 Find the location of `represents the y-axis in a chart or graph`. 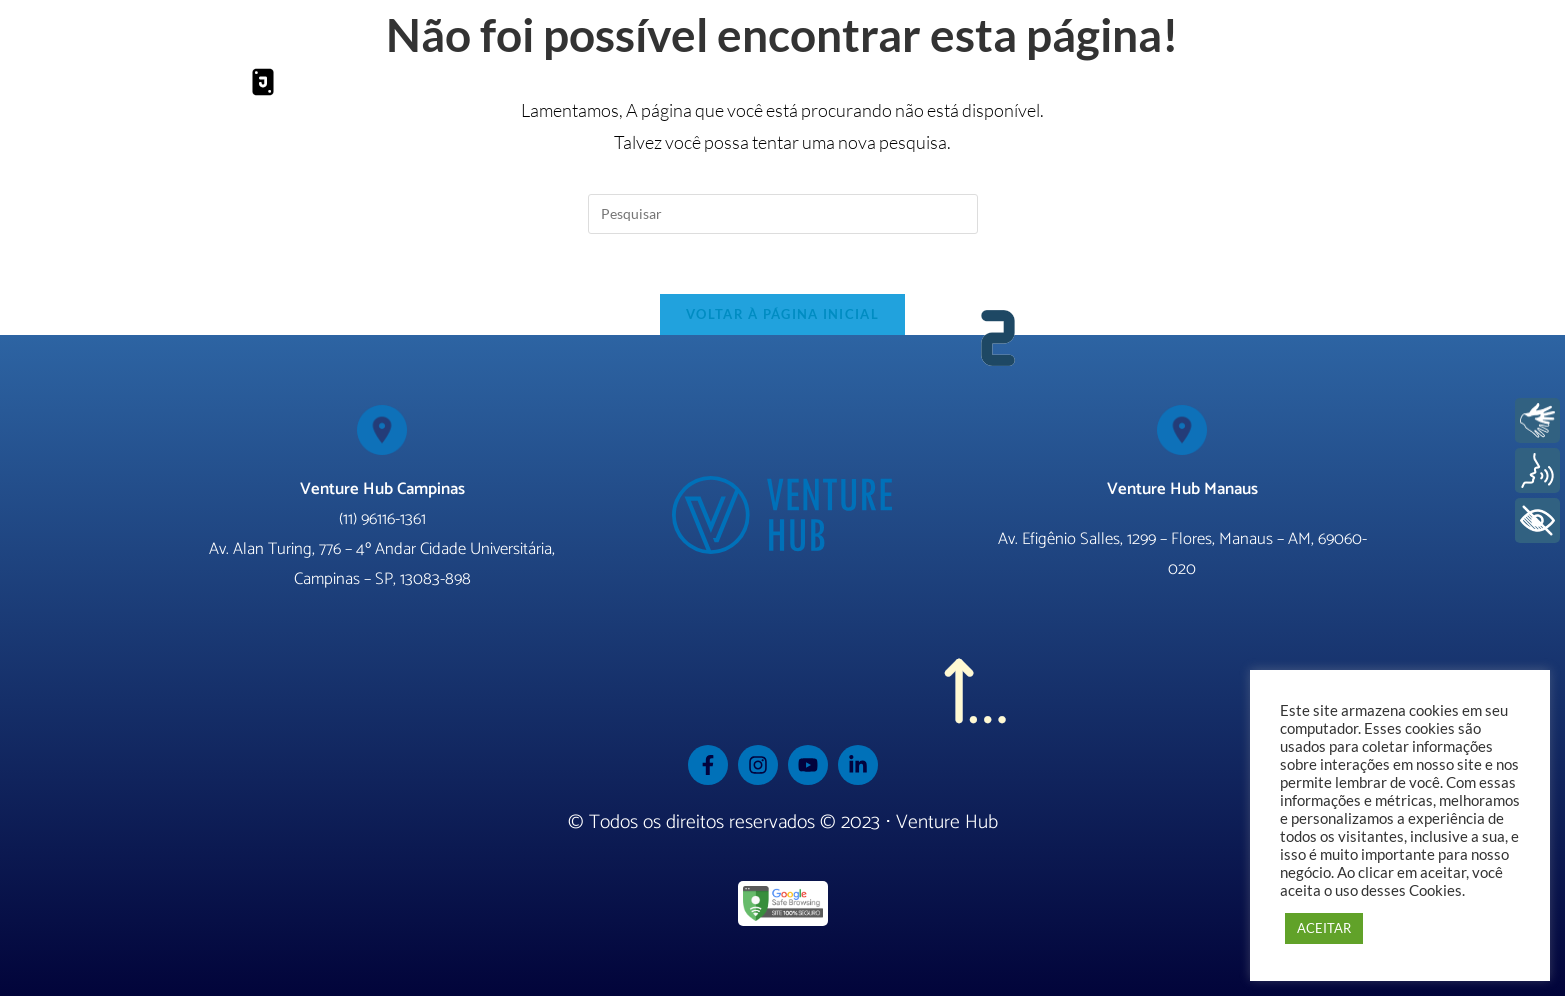

represents the y-axis in a chart or graph is located at coordinates (977, 691).